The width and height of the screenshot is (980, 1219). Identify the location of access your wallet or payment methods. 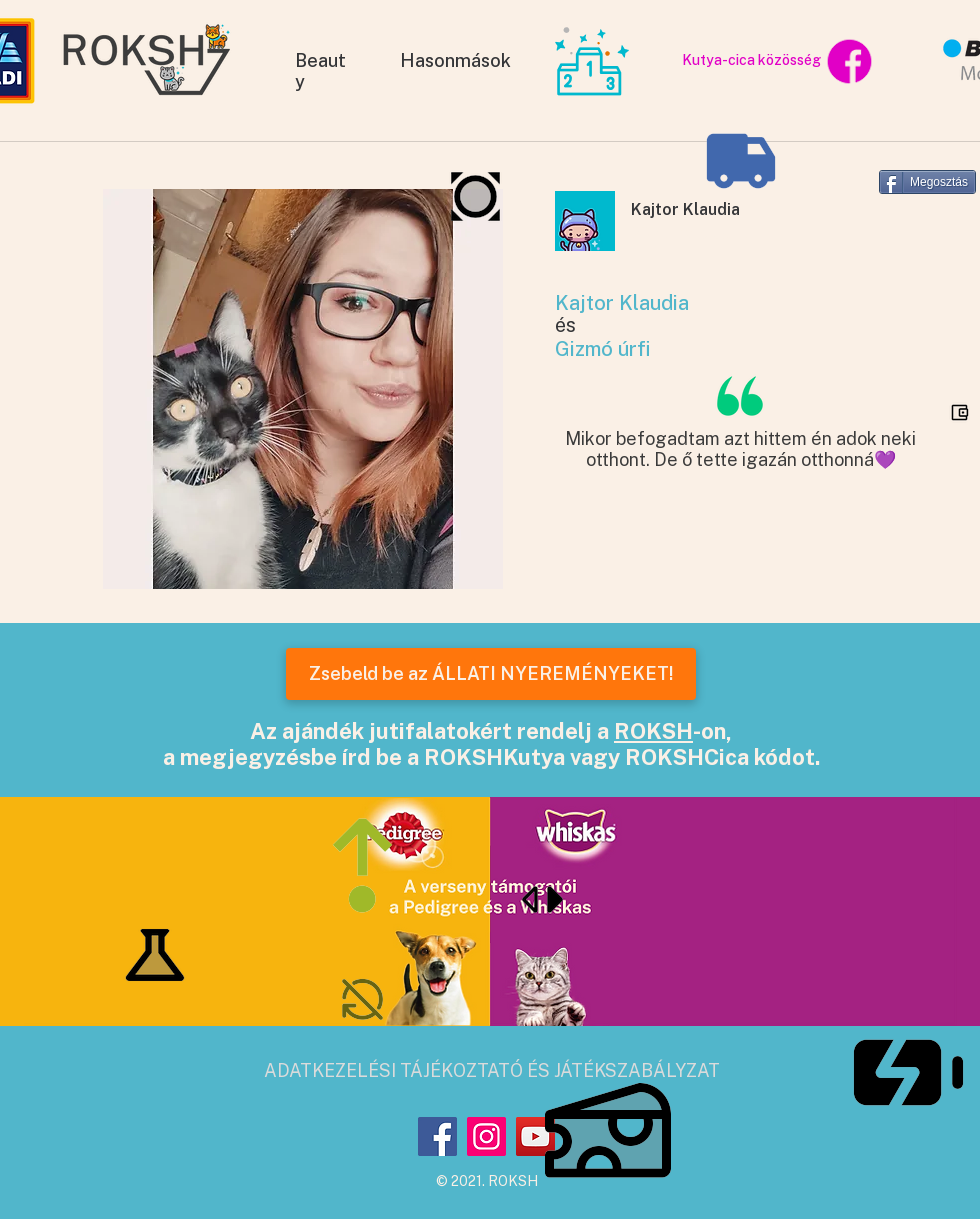
(959, 412).